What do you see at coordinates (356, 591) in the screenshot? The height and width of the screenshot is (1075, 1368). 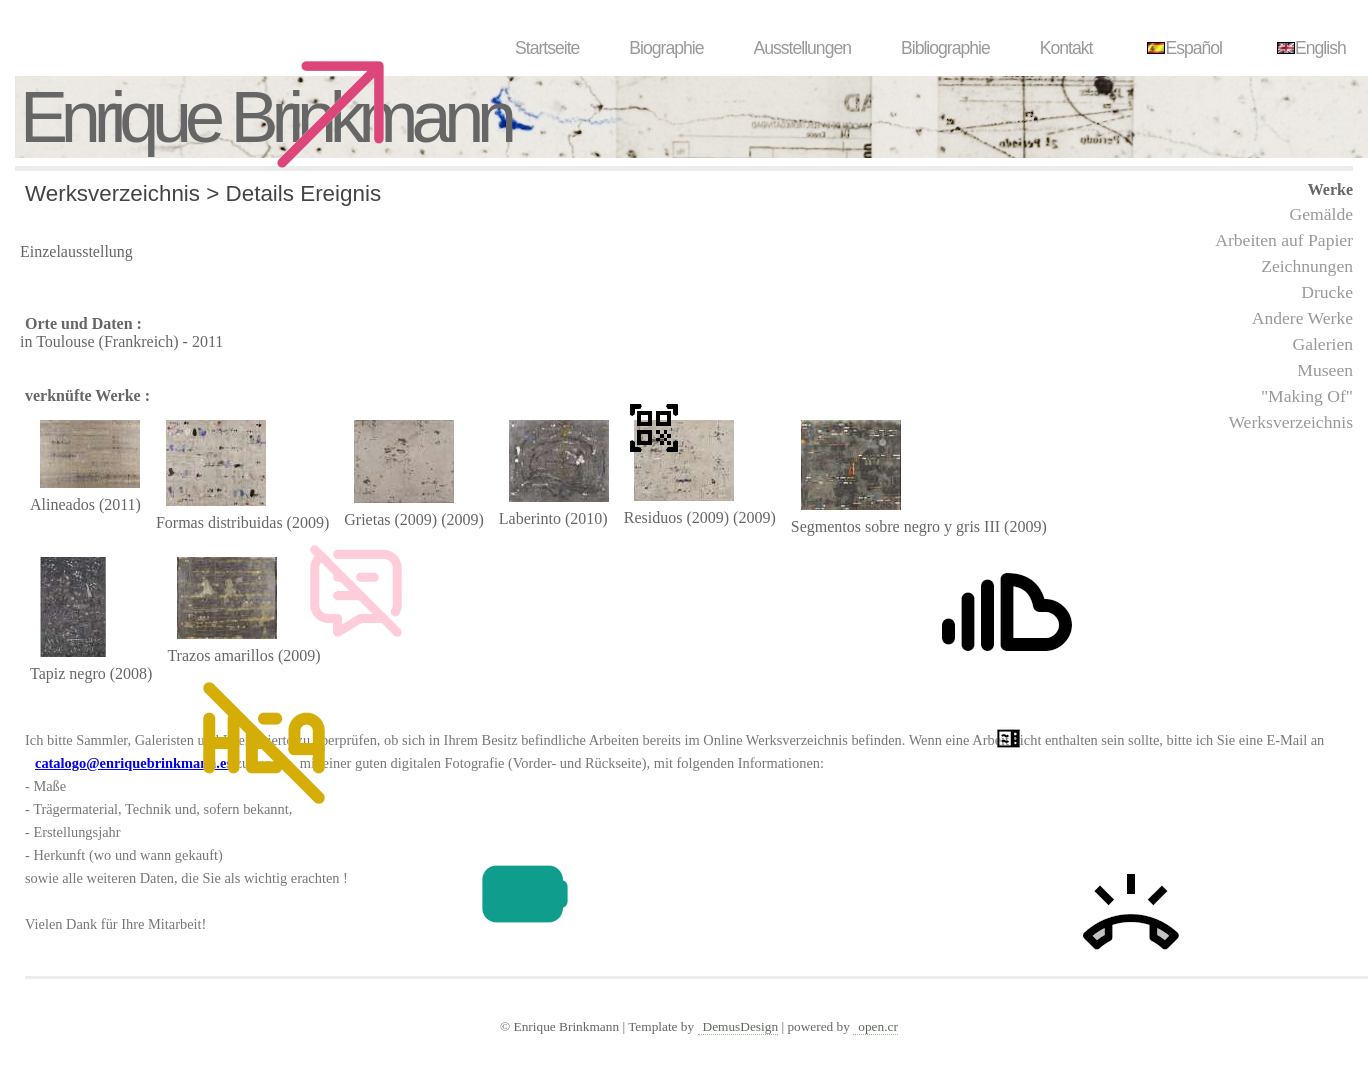 I see `messaging is disabled or unavailable` at bounding box center [356, 591].